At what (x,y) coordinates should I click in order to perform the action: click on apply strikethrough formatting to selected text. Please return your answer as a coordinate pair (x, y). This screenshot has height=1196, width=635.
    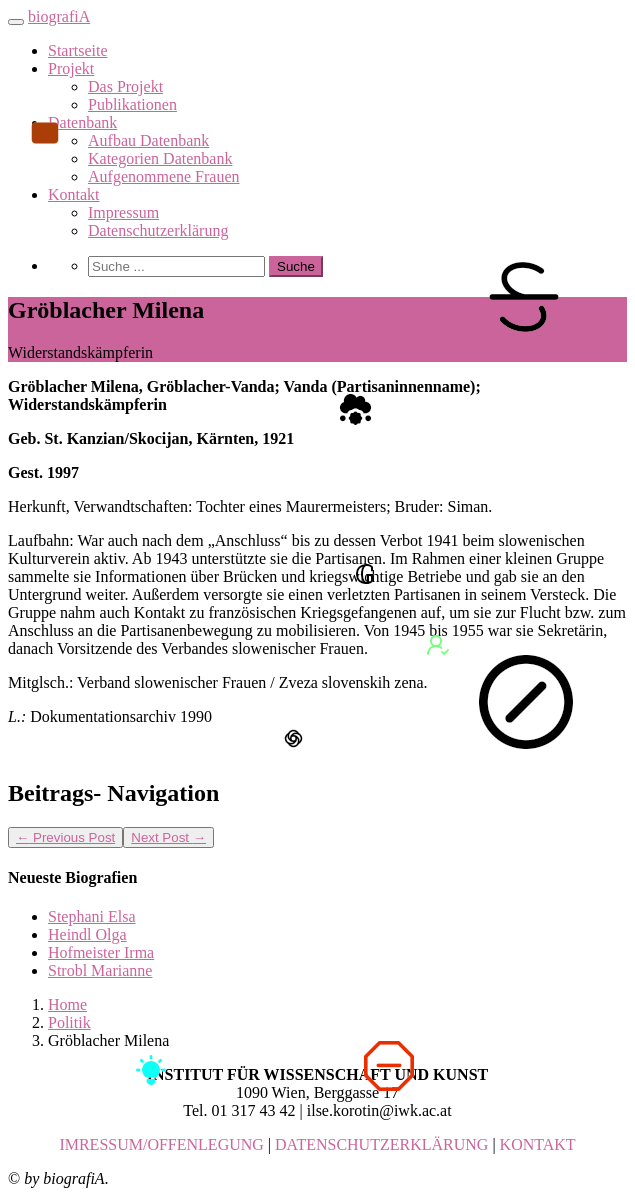
    Looking at the image, I should click on (524, 297).